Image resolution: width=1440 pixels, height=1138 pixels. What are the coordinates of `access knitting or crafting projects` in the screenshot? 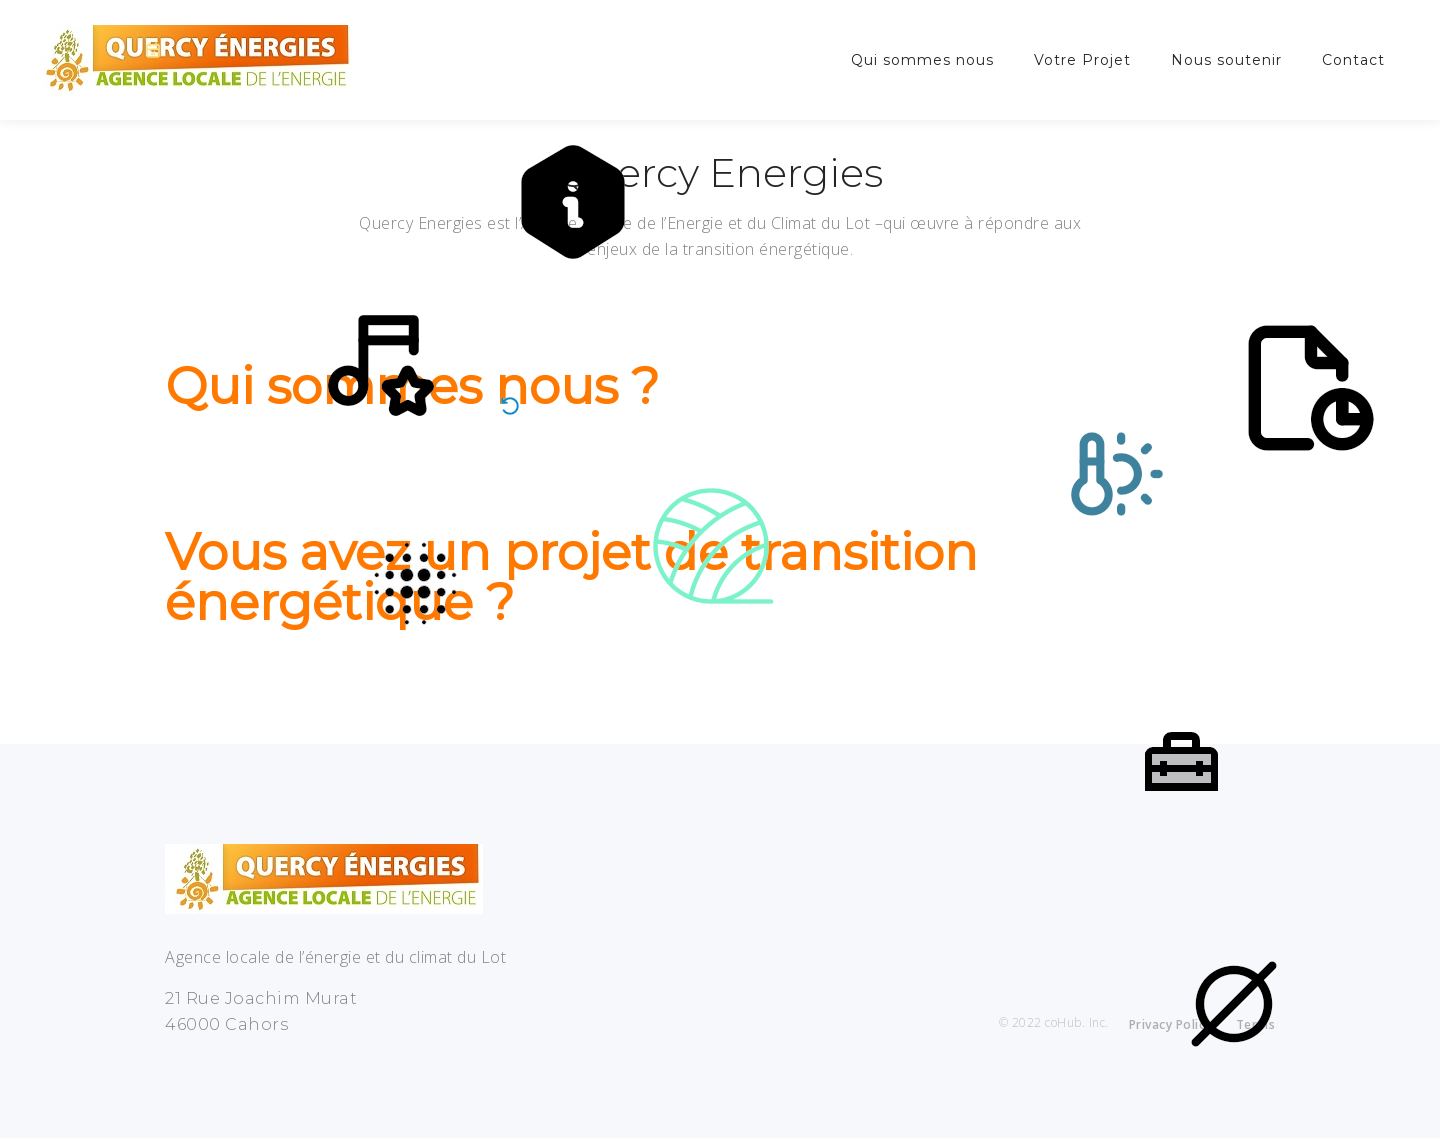 It's located at (711, 546).